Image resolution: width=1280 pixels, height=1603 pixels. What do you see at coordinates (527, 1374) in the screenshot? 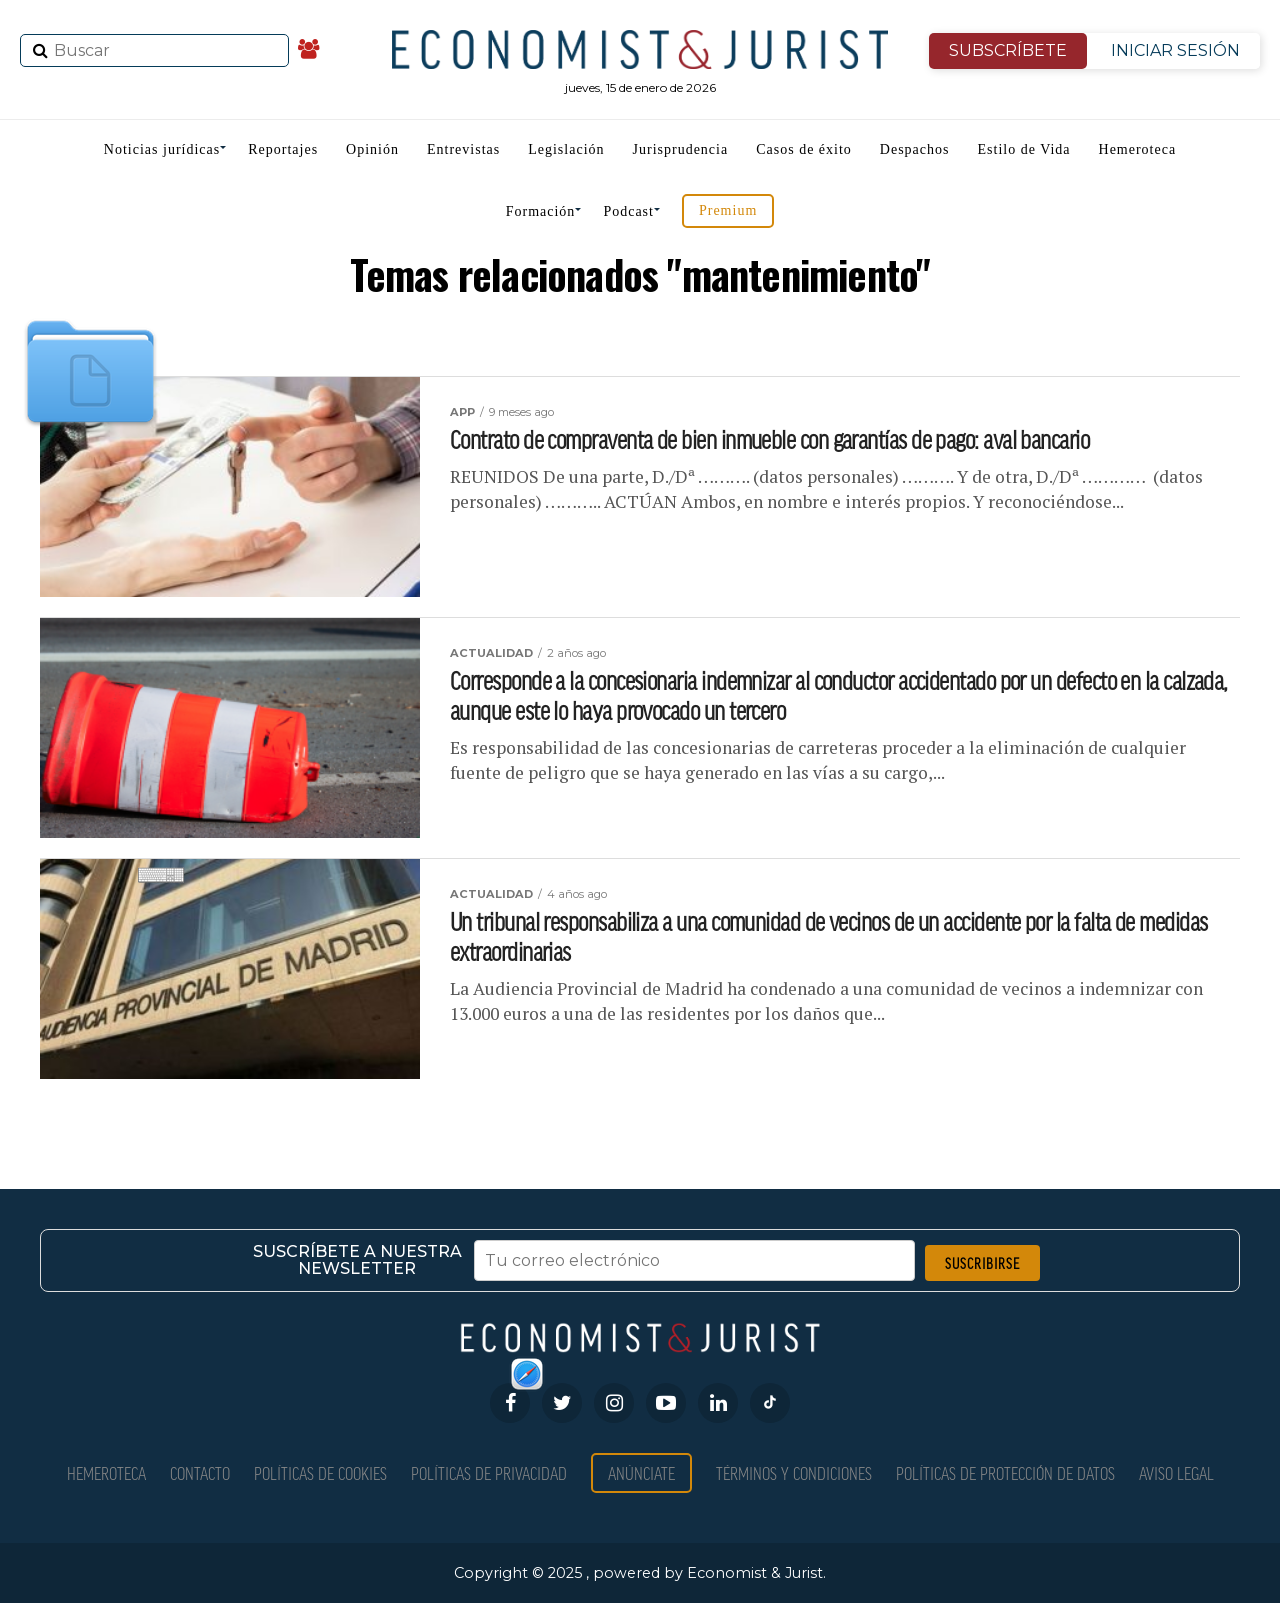
I see `open Safari web browser` at bounding box center [527, 1374].